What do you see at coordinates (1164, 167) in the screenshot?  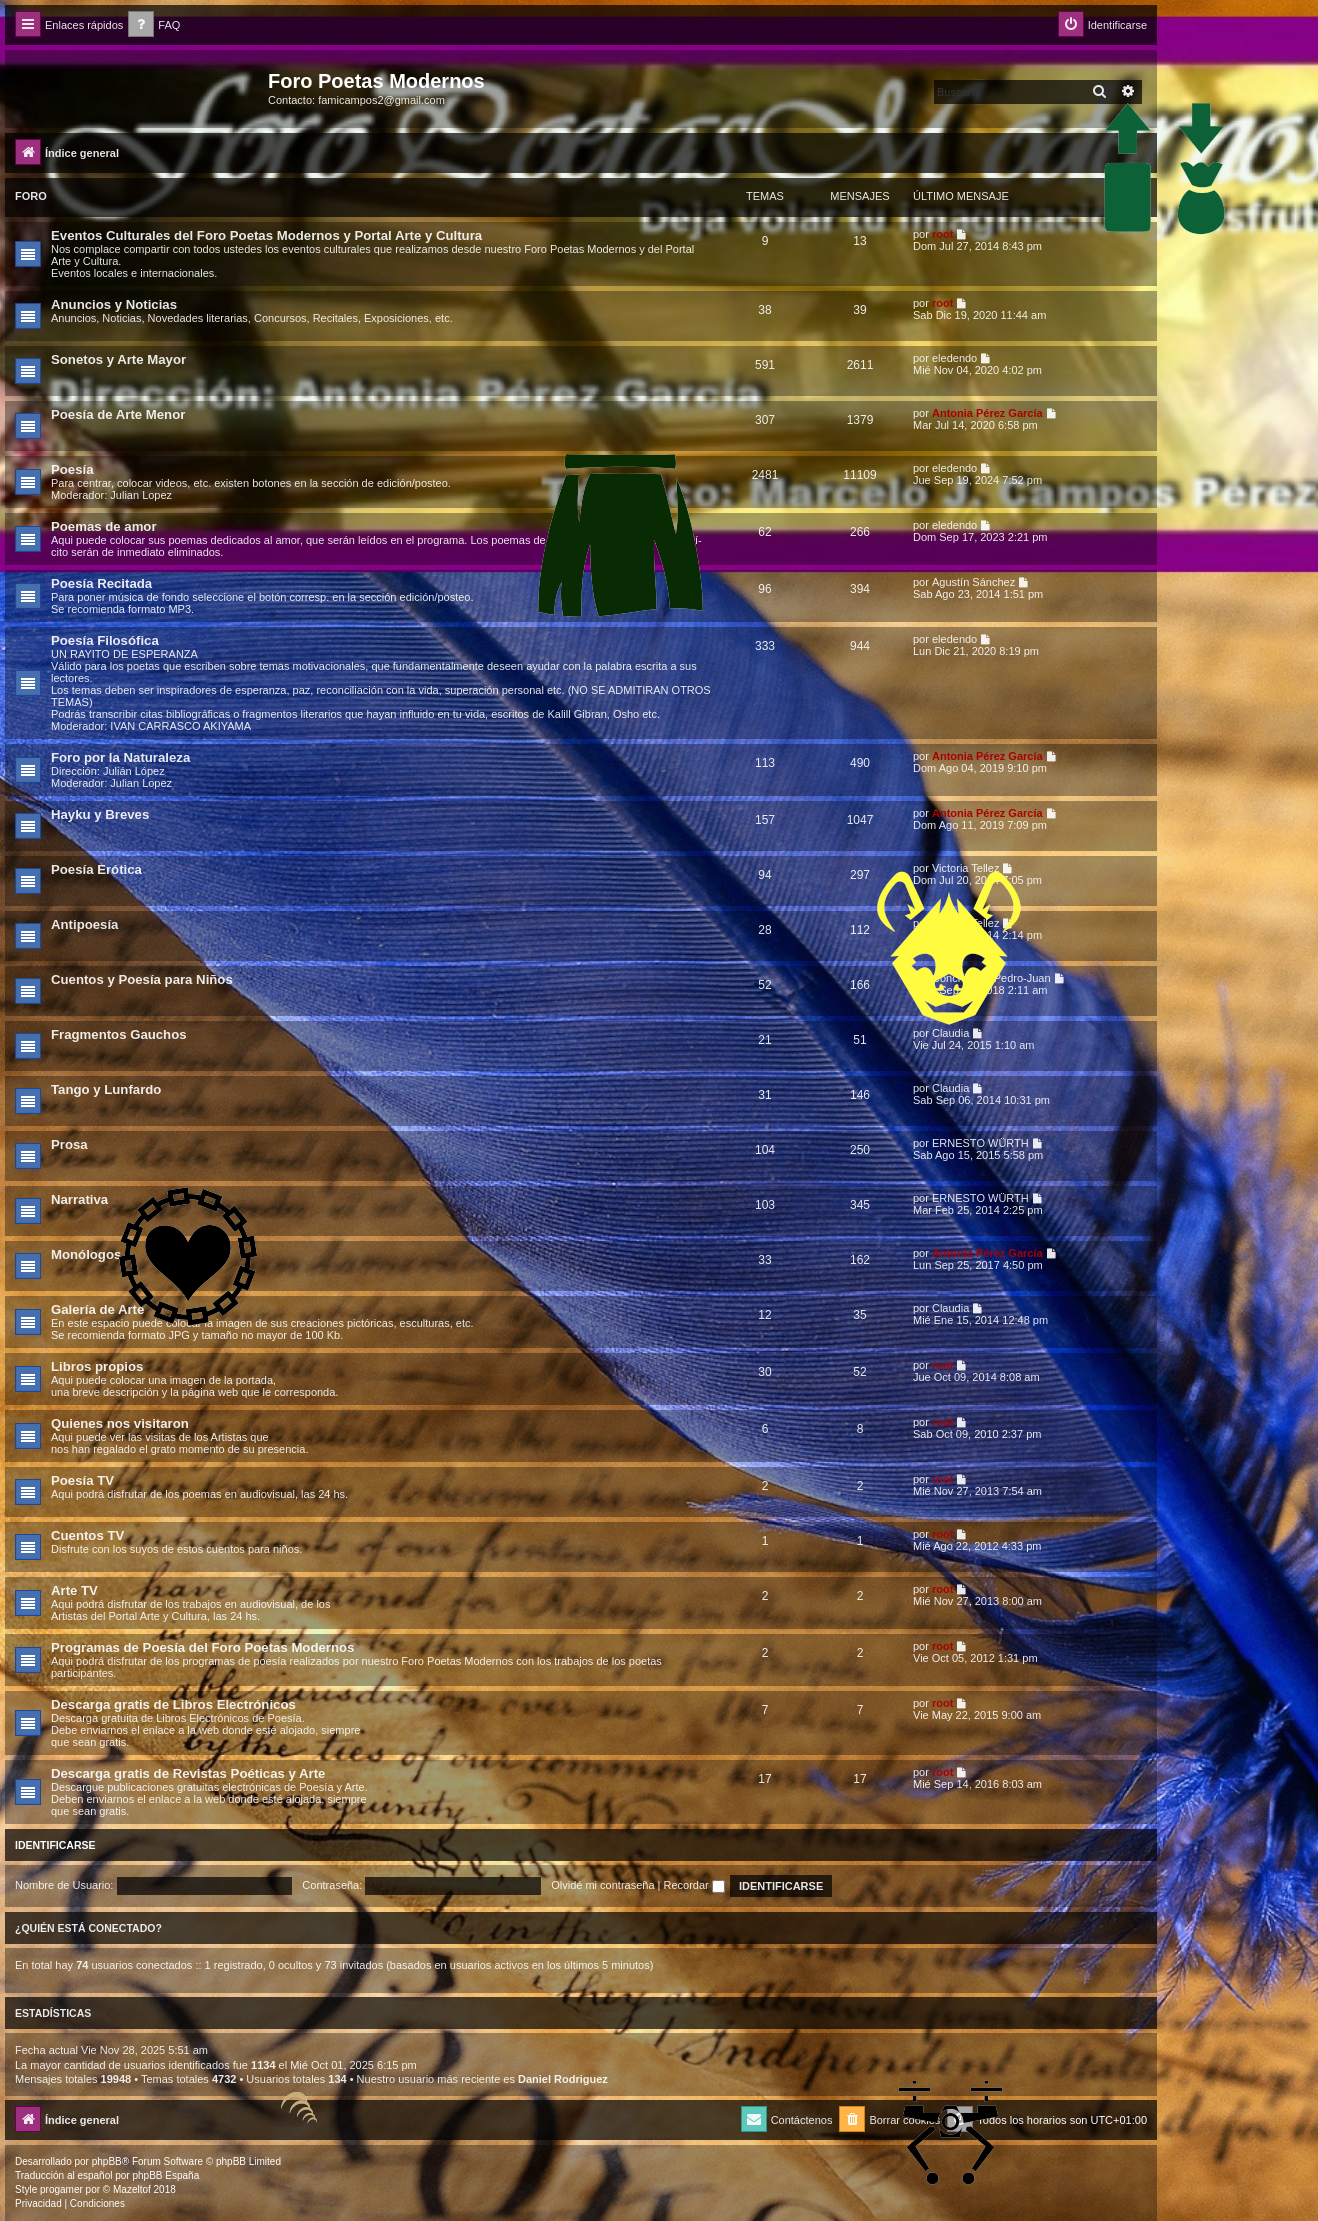 I see `sell or trade a card from your inventory` at bounding box center [1164, 167].